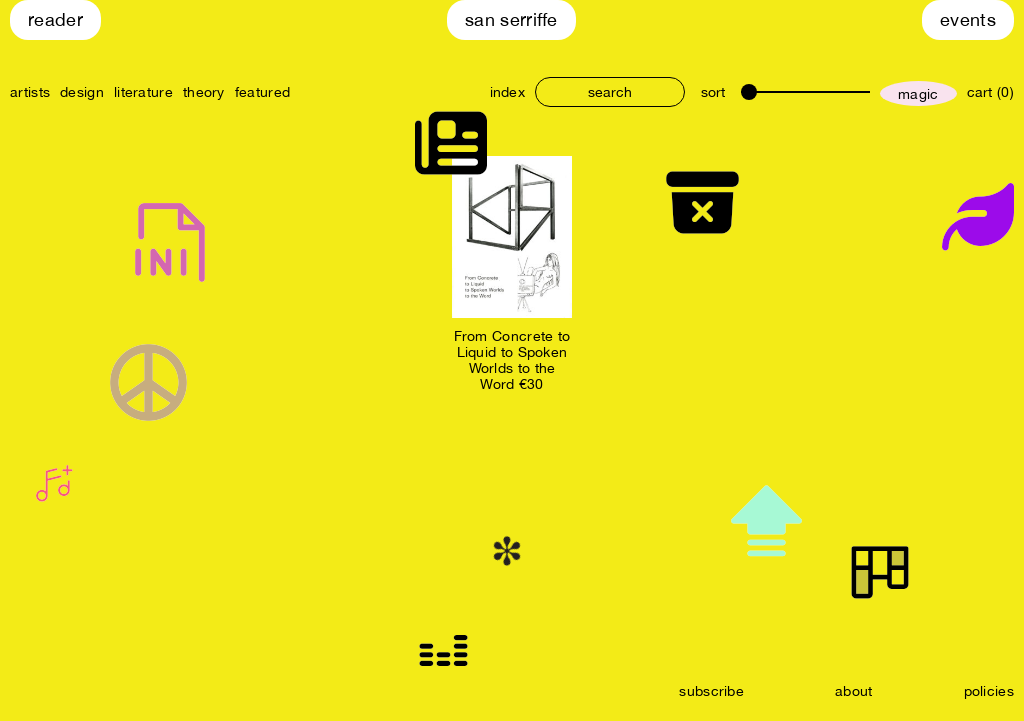  Describe the element at coordinates (443, 650) in the screenshot. I see `adjust audio equalizer settings` at that location.